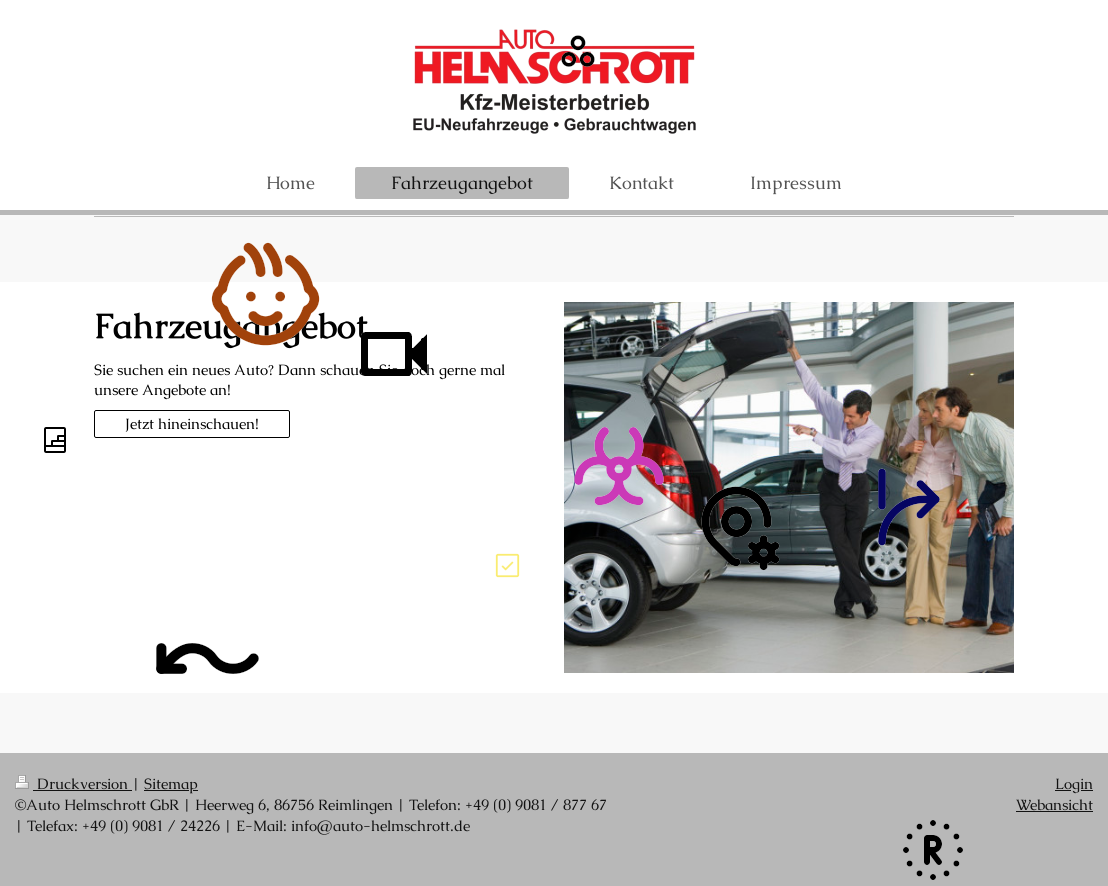 The width and height of the screenshot is (1108, 886). I want to click on take the next right turn, so click(905, 507).